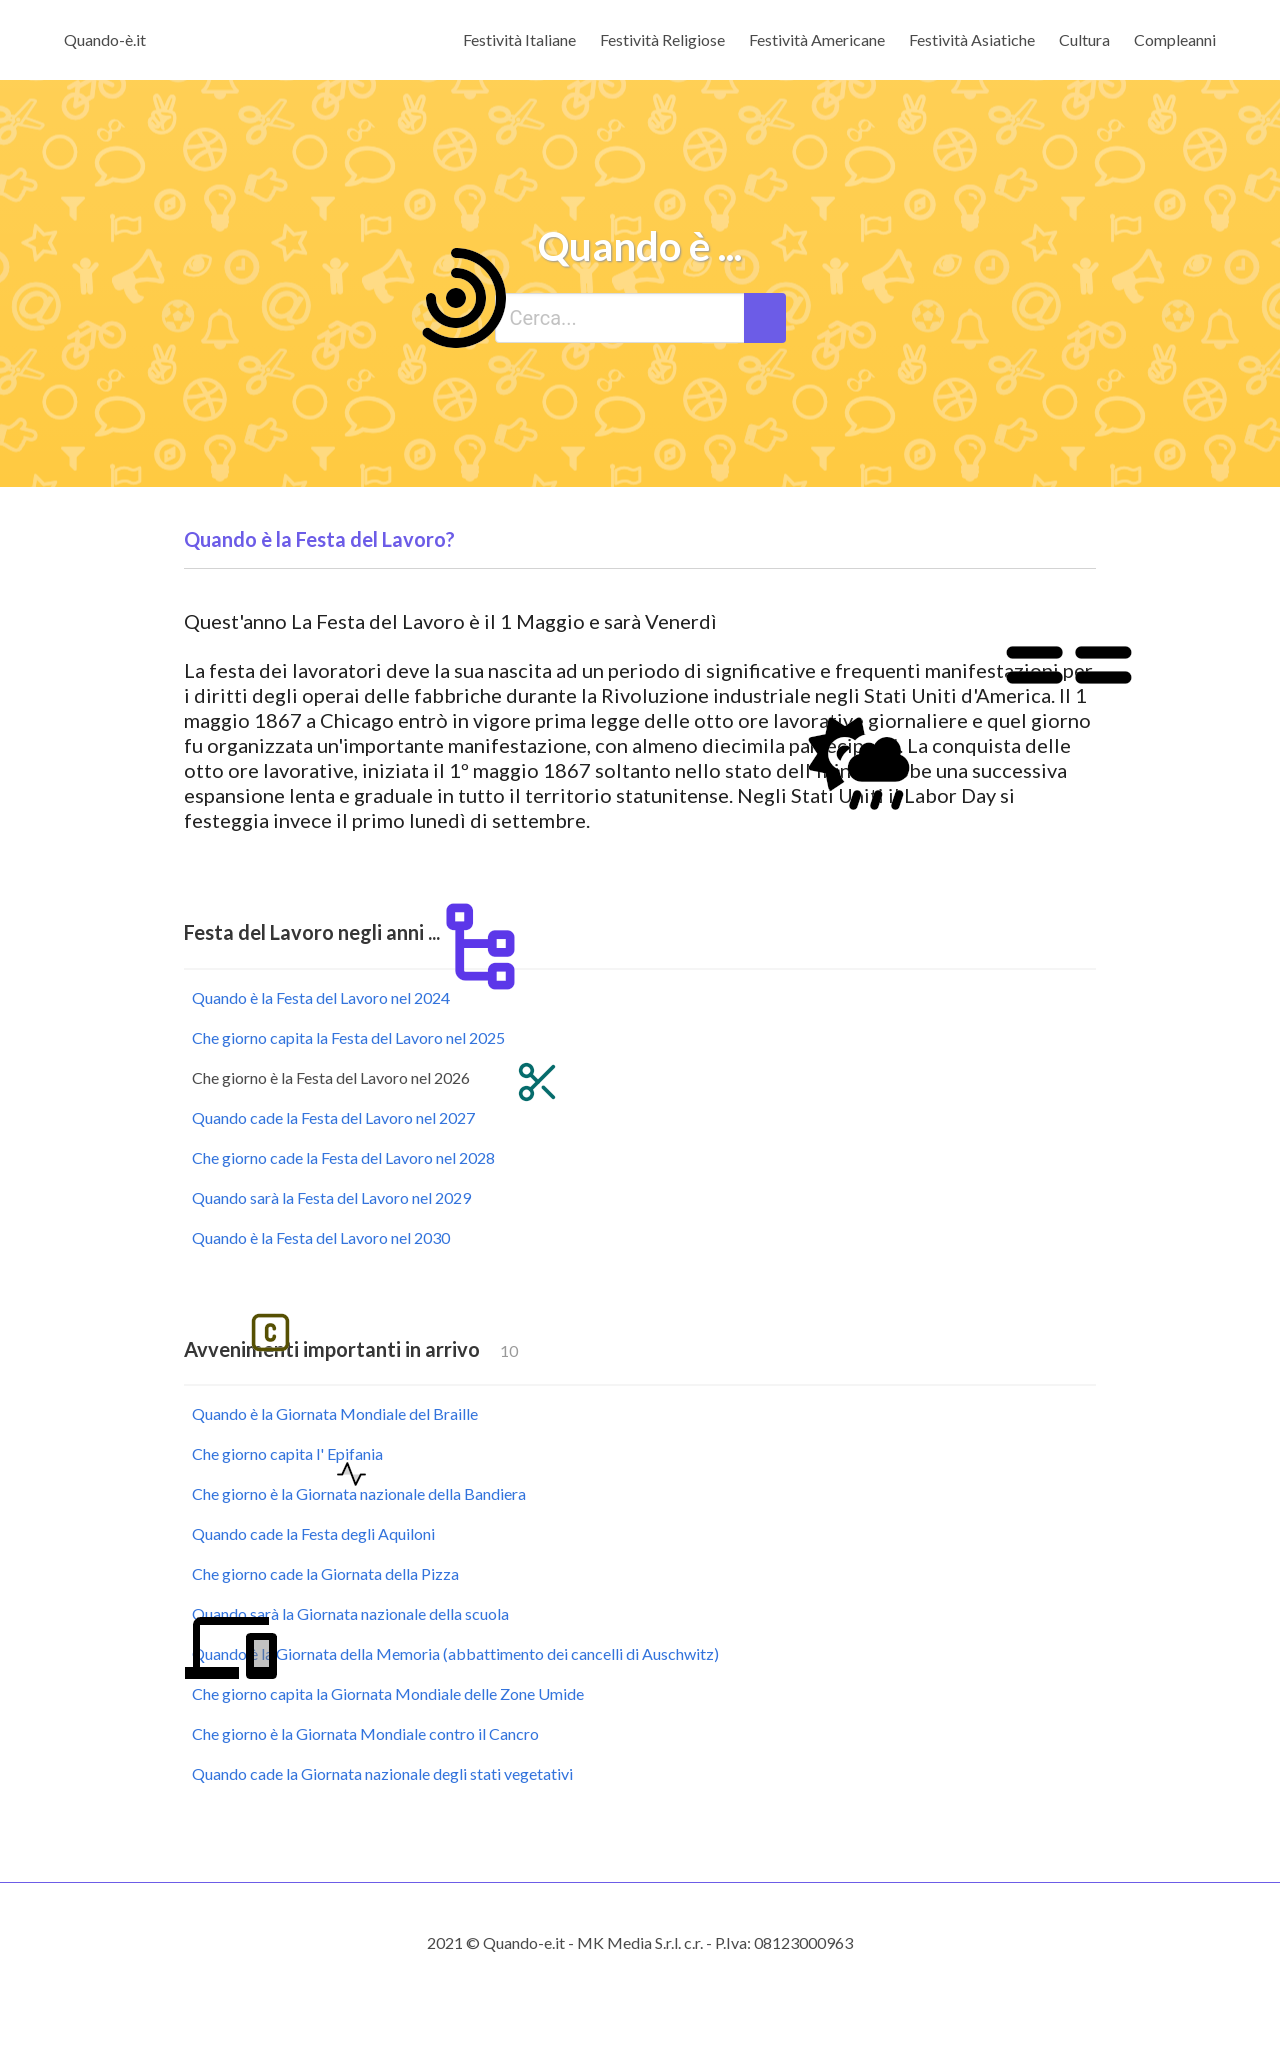 This screenshot has width=1280, height=2051. I want to click on view hierarchical file or folder structure, so click(477, 946).